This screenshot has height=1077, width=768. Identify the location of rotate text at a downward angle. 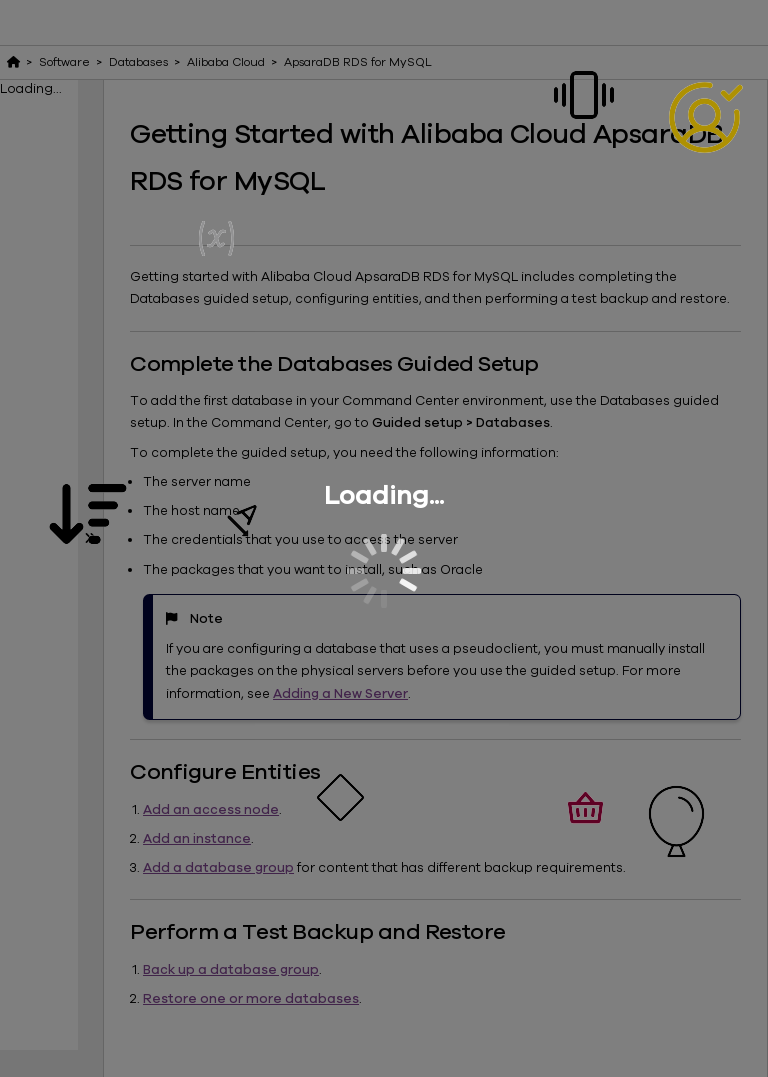
(243, 520).